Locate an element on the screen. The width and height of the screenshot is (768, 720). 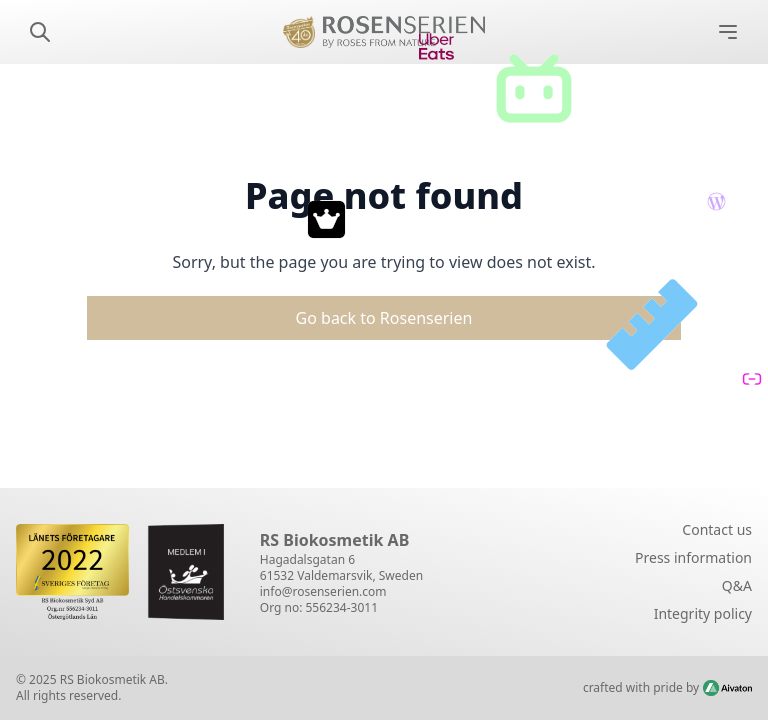
alibaba cloud services logo is located at coordinates (752, 379).